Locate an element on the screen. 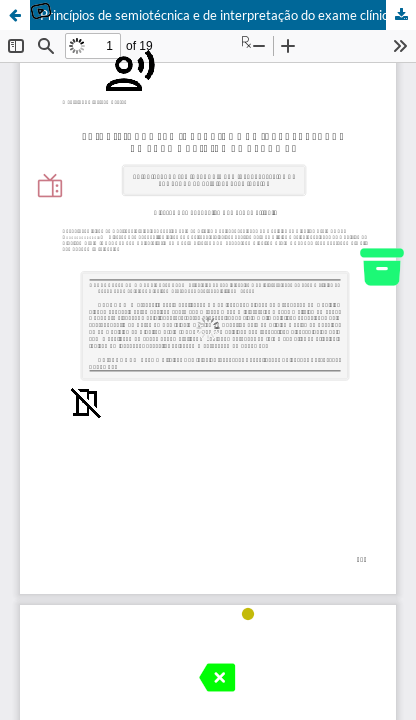 This screenshot has width=416, height=720. delete the previous character is located at coordinates (218, 677).